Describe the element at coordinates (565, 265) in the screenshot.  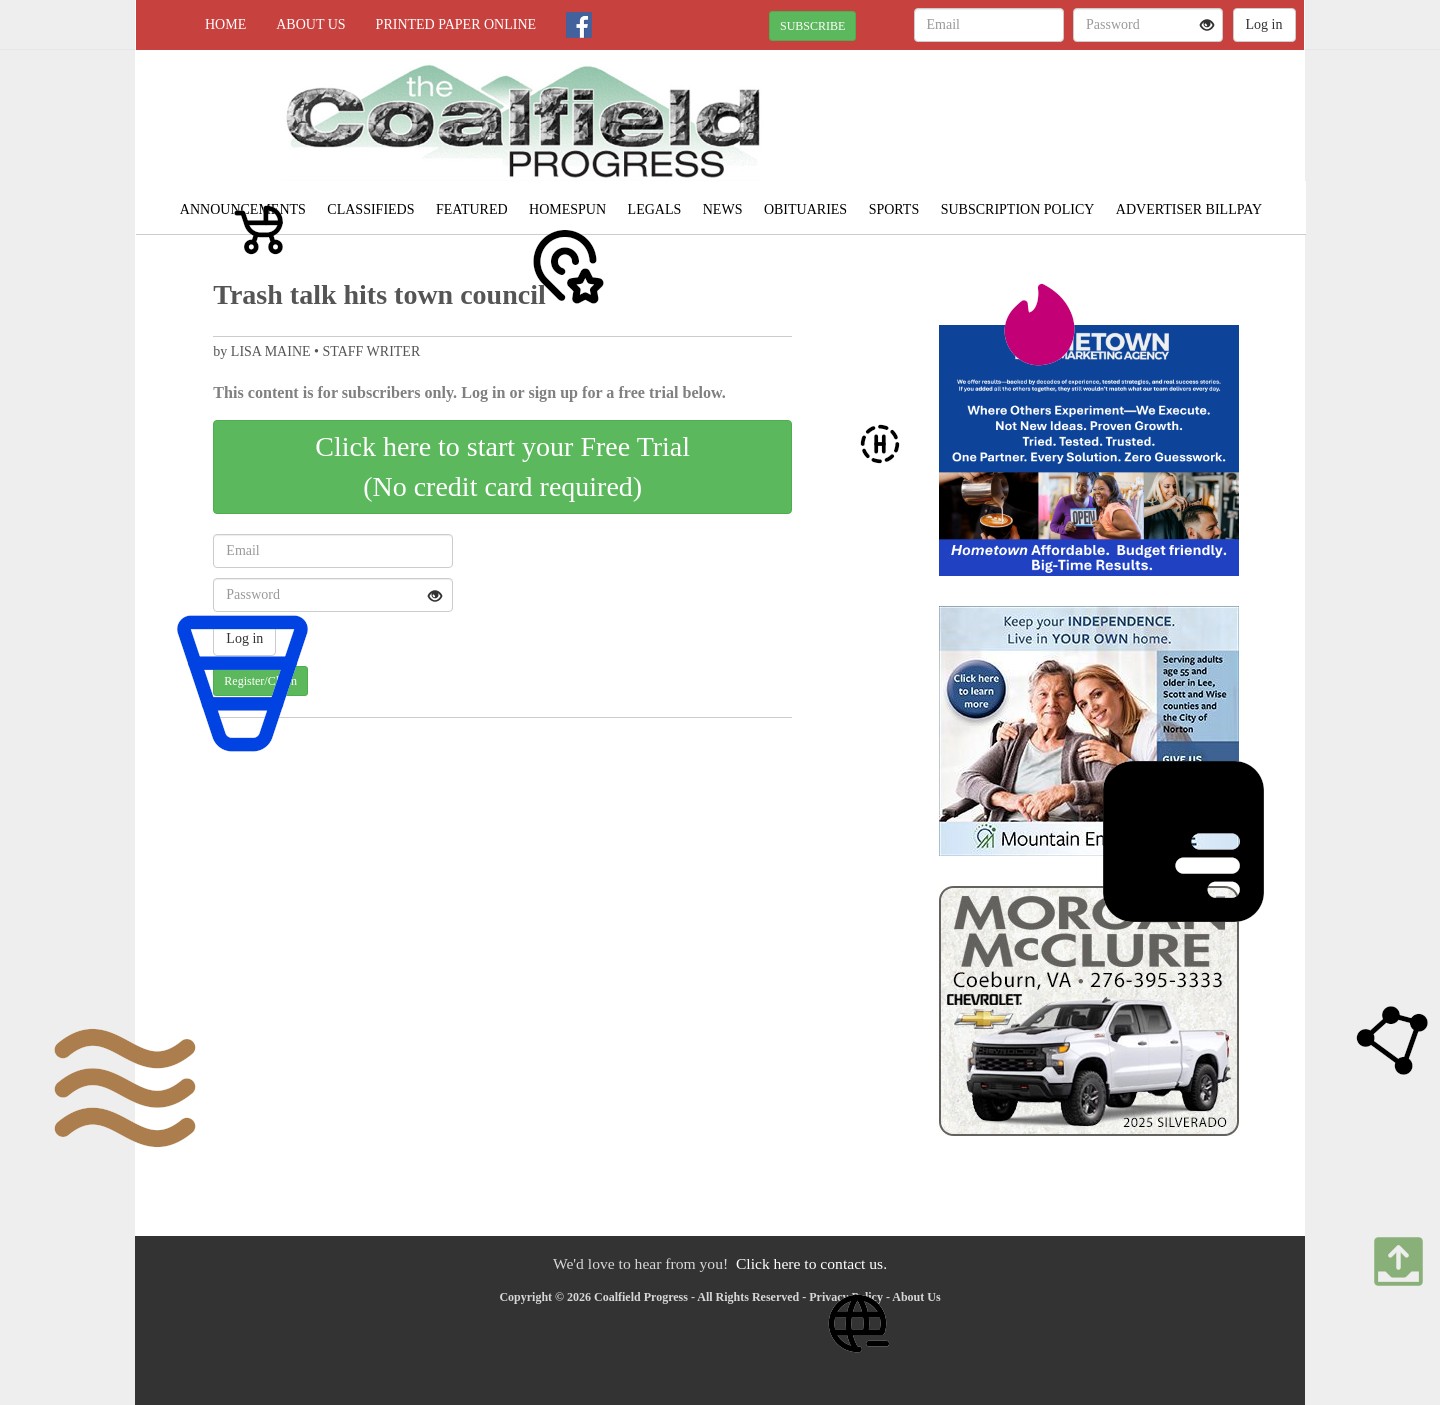
I see `mark a location as favorite` at that location.